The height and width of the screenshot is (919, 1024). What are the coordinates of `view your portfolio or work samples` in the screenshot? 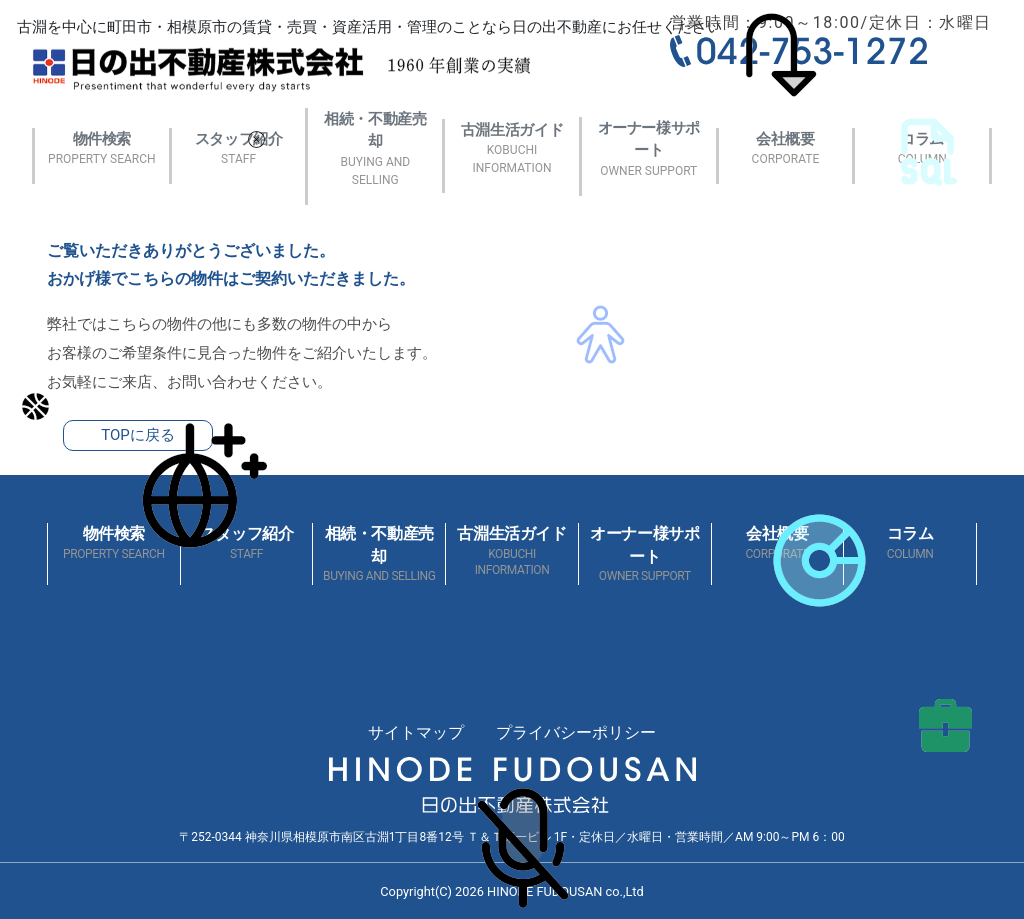 It's located at (945, 725).